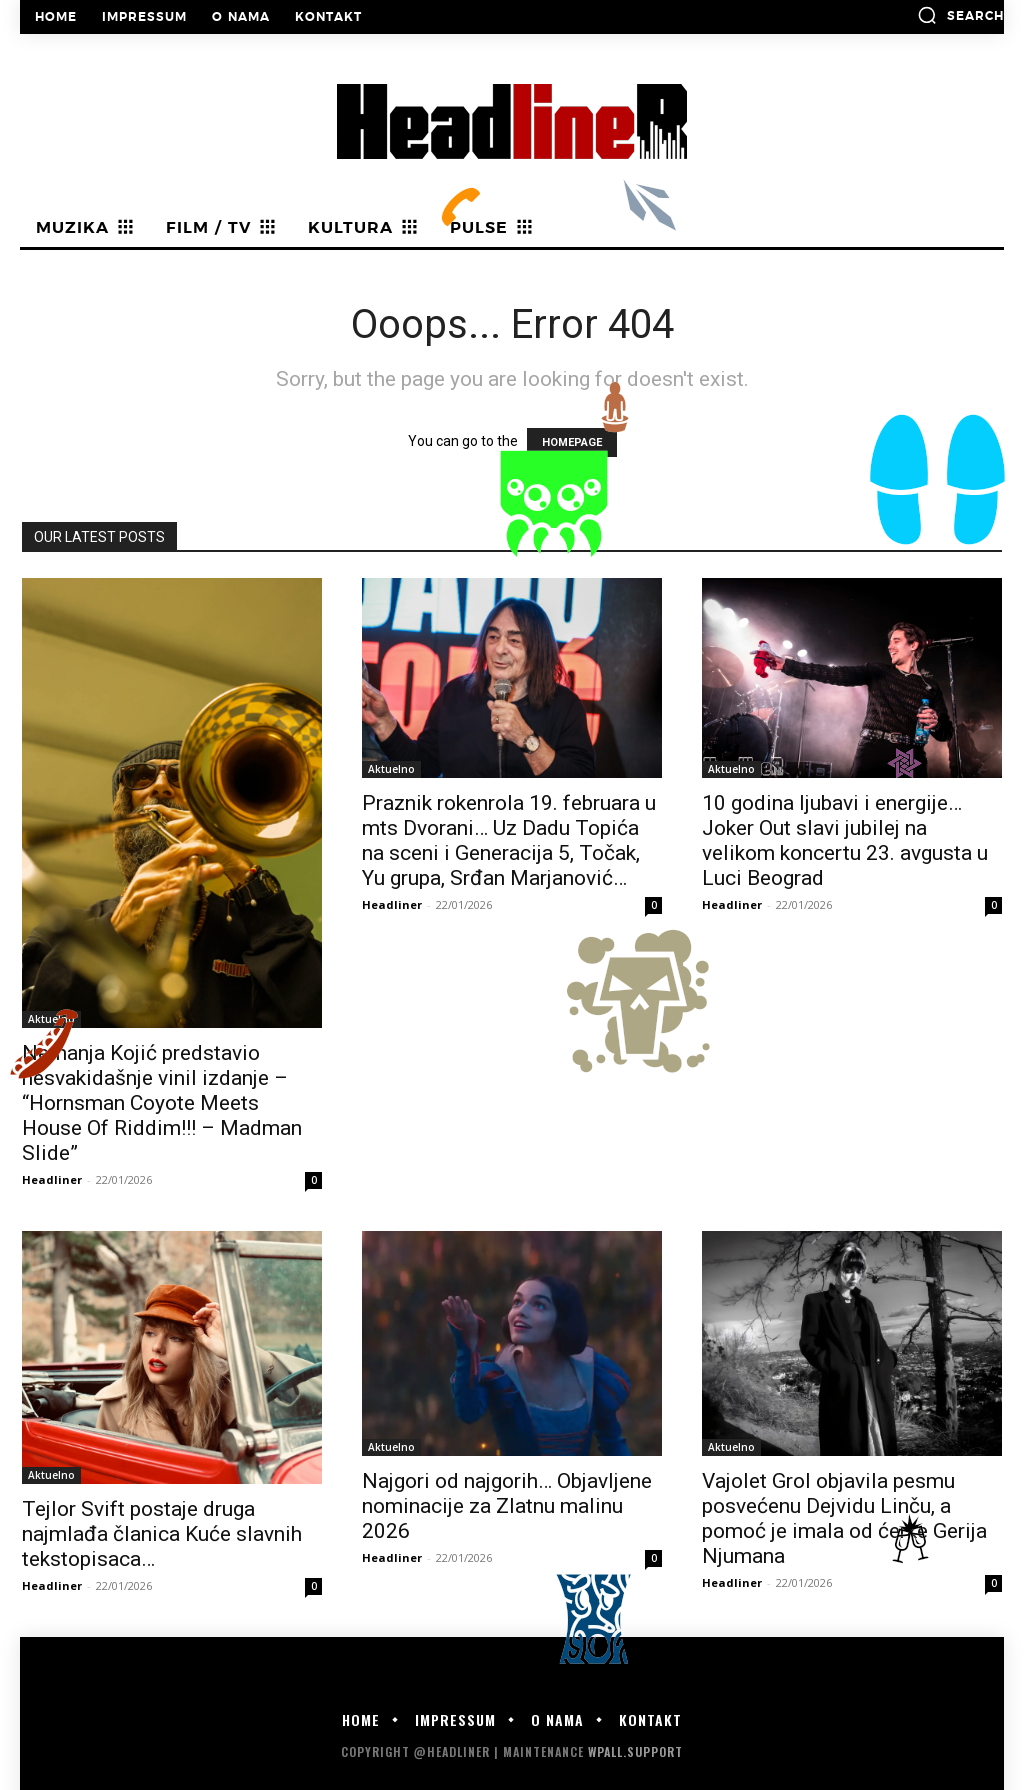  I want to click on represents a forest spirit or nature character in a game, so click(594, 1619).